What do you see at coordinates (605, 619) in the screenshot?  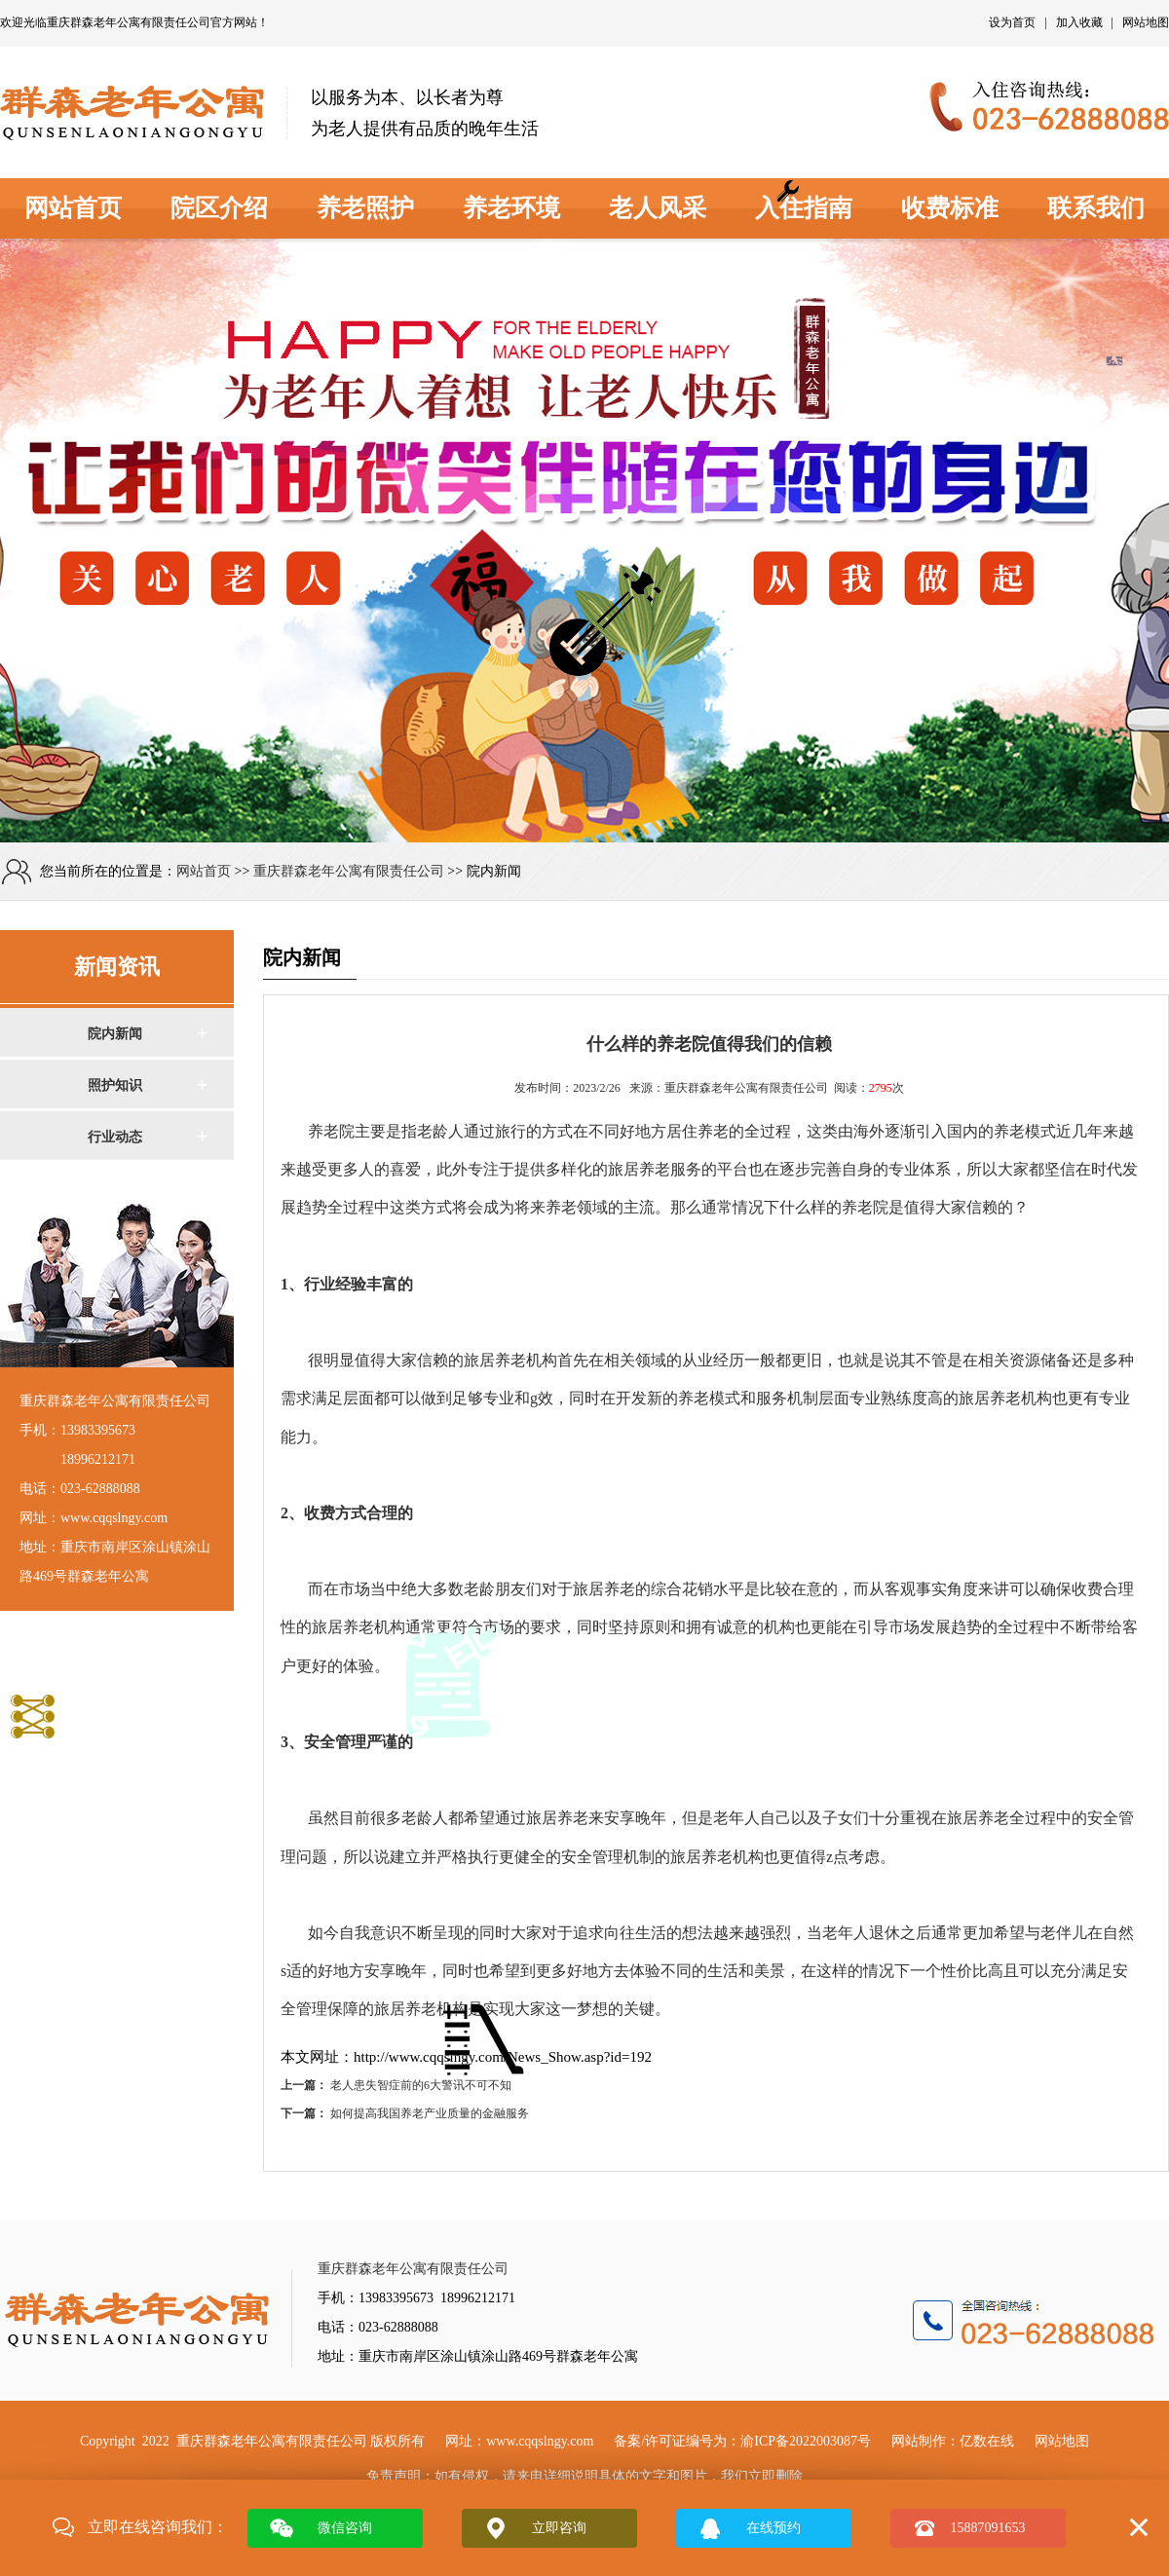 I see `access banjo or folk music content` at bounding box center [605, 619].